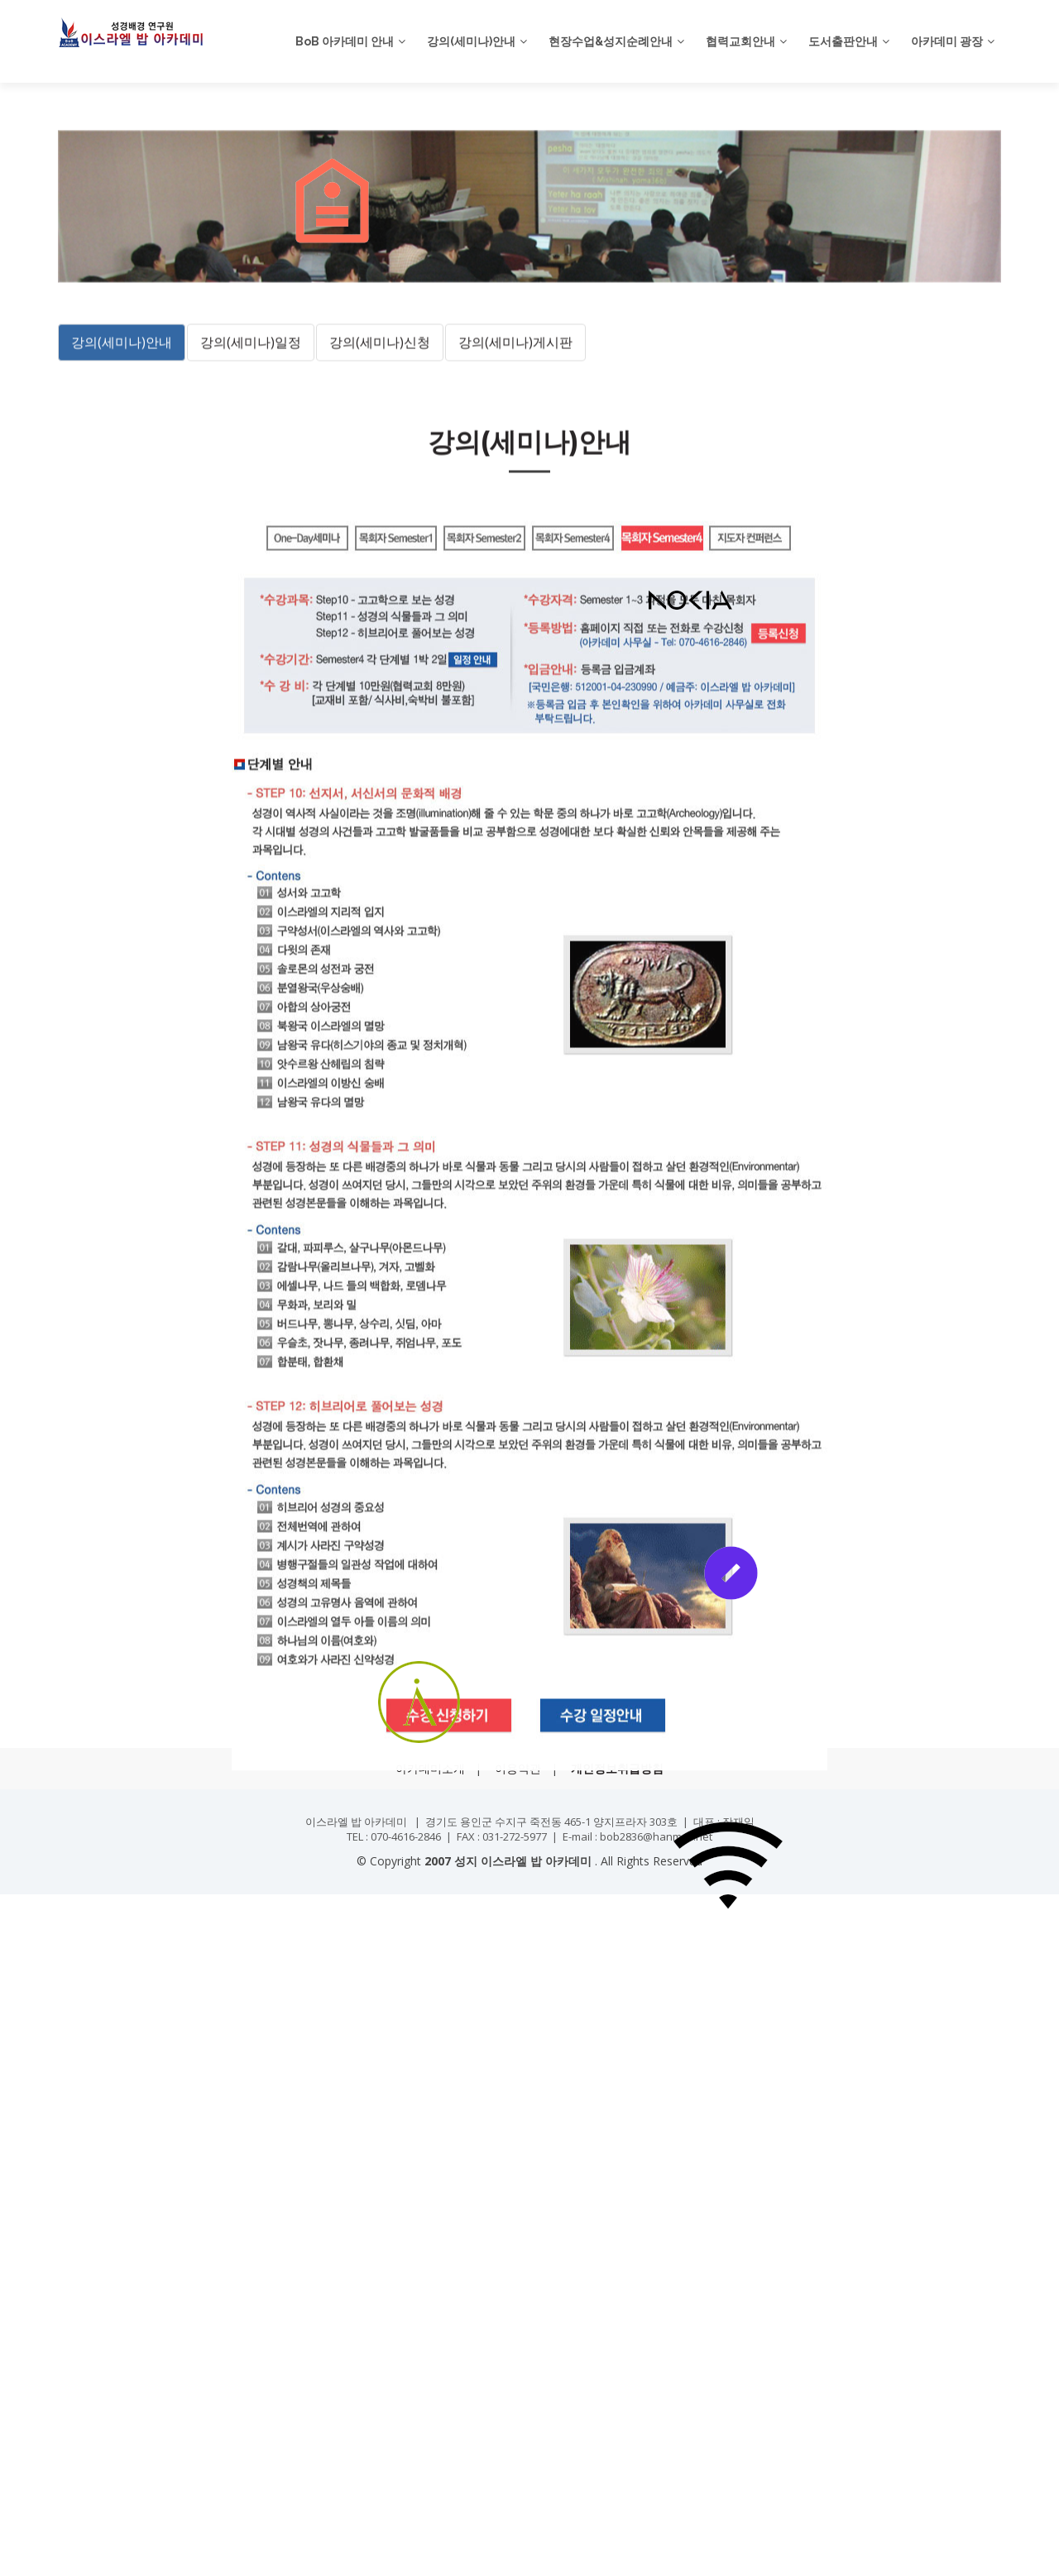 The image size is (1059, 2576). What do you see at coordinates (731, 1573) in the screenshot?
I see `access compass or navigation features` at bounding box center [731, 1573].